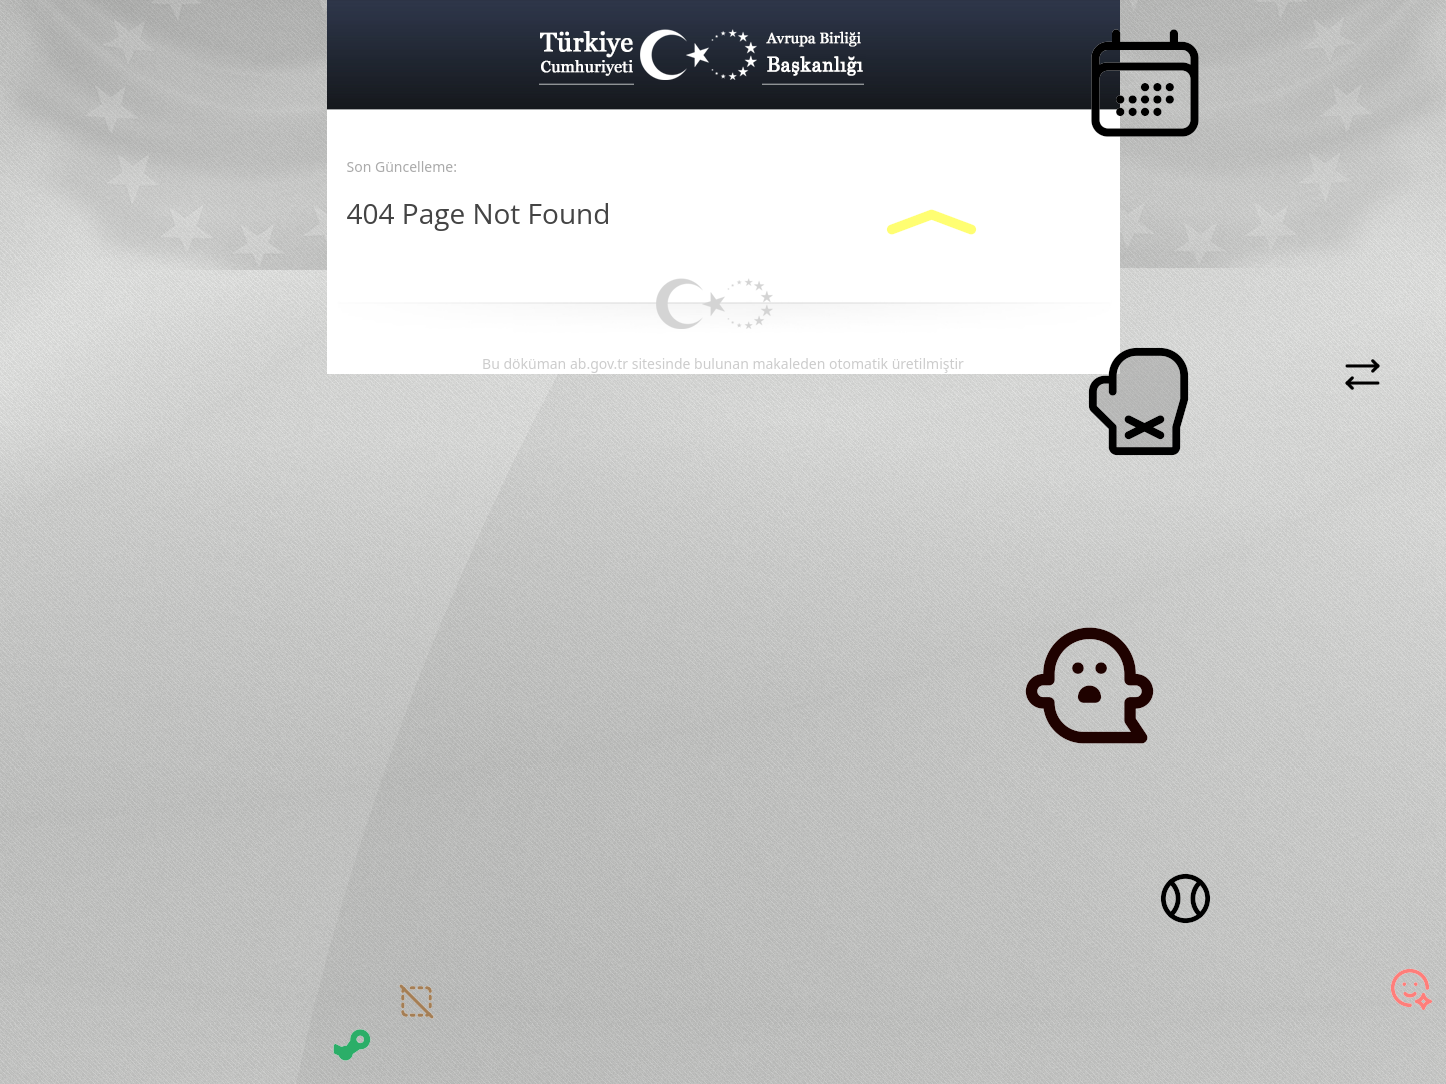 The width and height of the screenshot is (1446, 1084). What do you see at coordinates (1410, 988) in the screenshot?
I see `add a reaction or emoji` at bounding box center [1410, 988].